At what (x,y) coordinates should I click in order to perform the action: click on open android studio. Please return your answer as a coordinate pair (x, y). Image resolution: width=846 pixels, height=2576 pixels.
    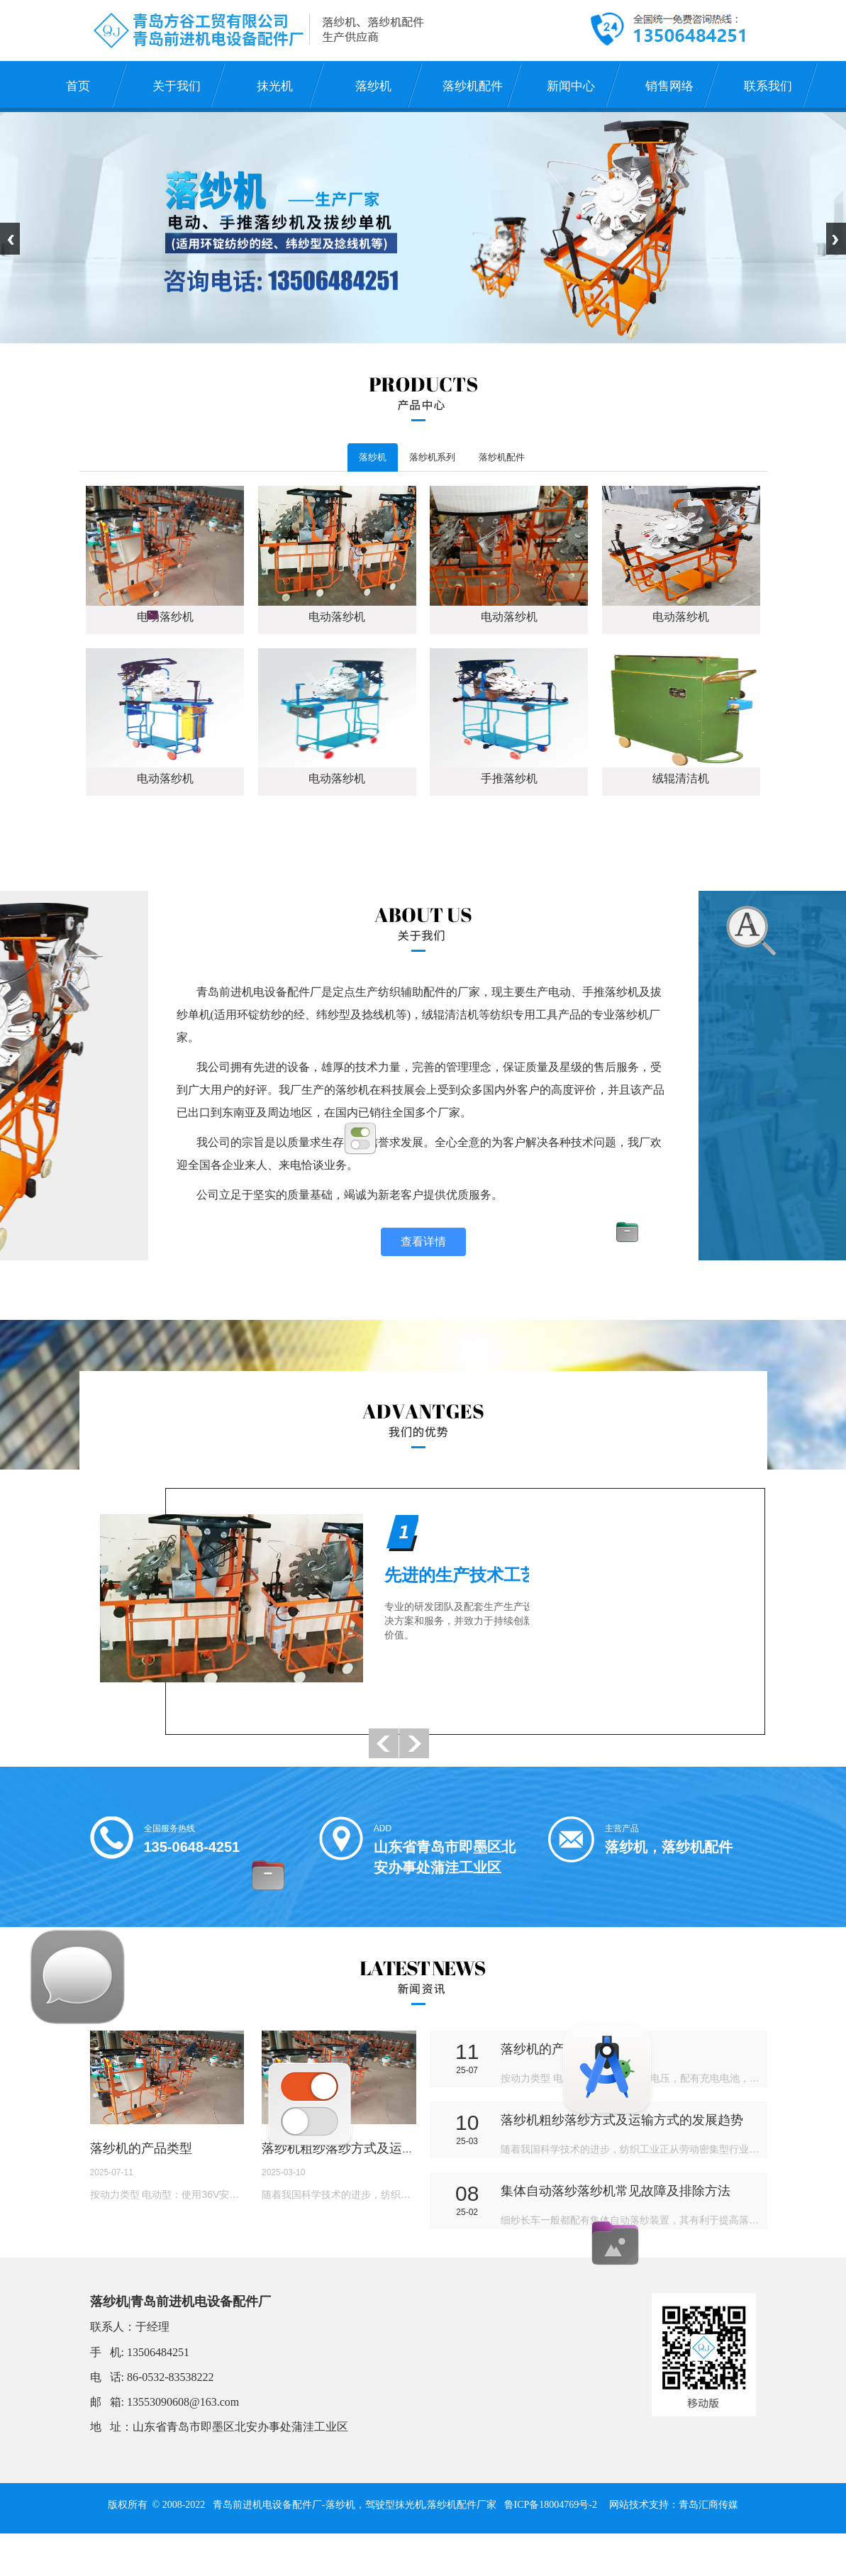
    Looking at the image, I should click on (607, 2069).